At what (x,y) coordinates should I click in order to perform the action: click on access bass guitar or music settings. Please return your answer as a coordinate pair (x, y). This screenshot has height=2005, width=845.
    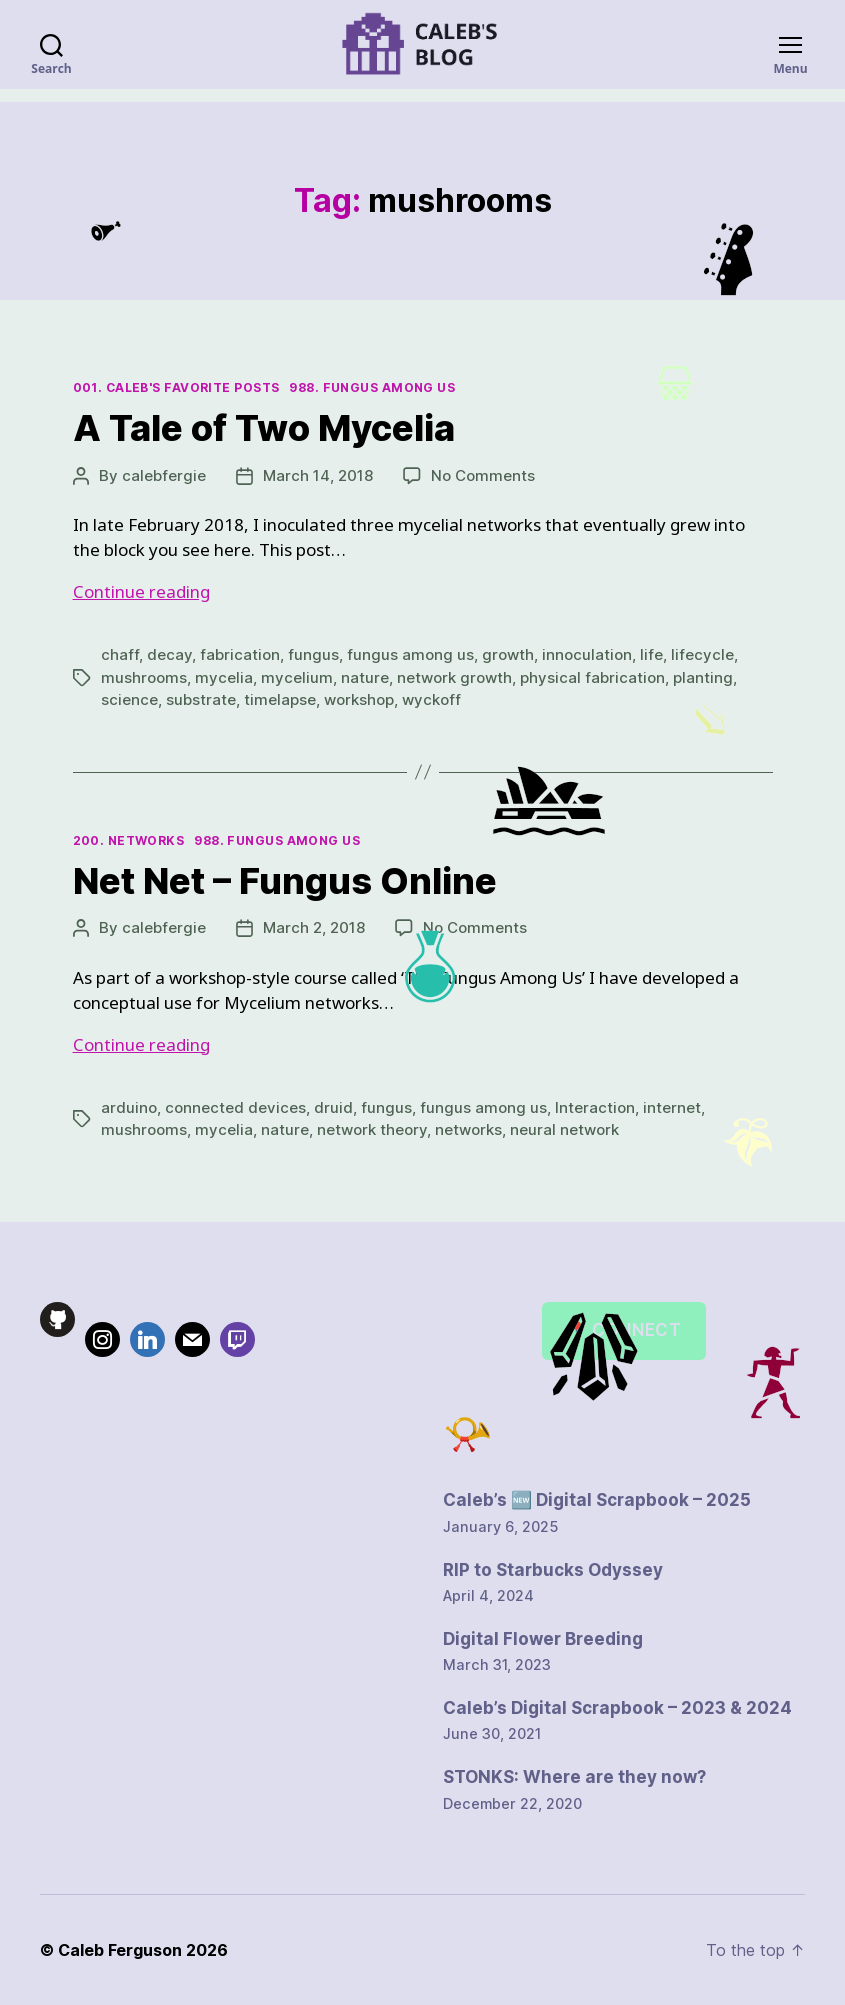
    Looking at the image, I should click on (728, 258).